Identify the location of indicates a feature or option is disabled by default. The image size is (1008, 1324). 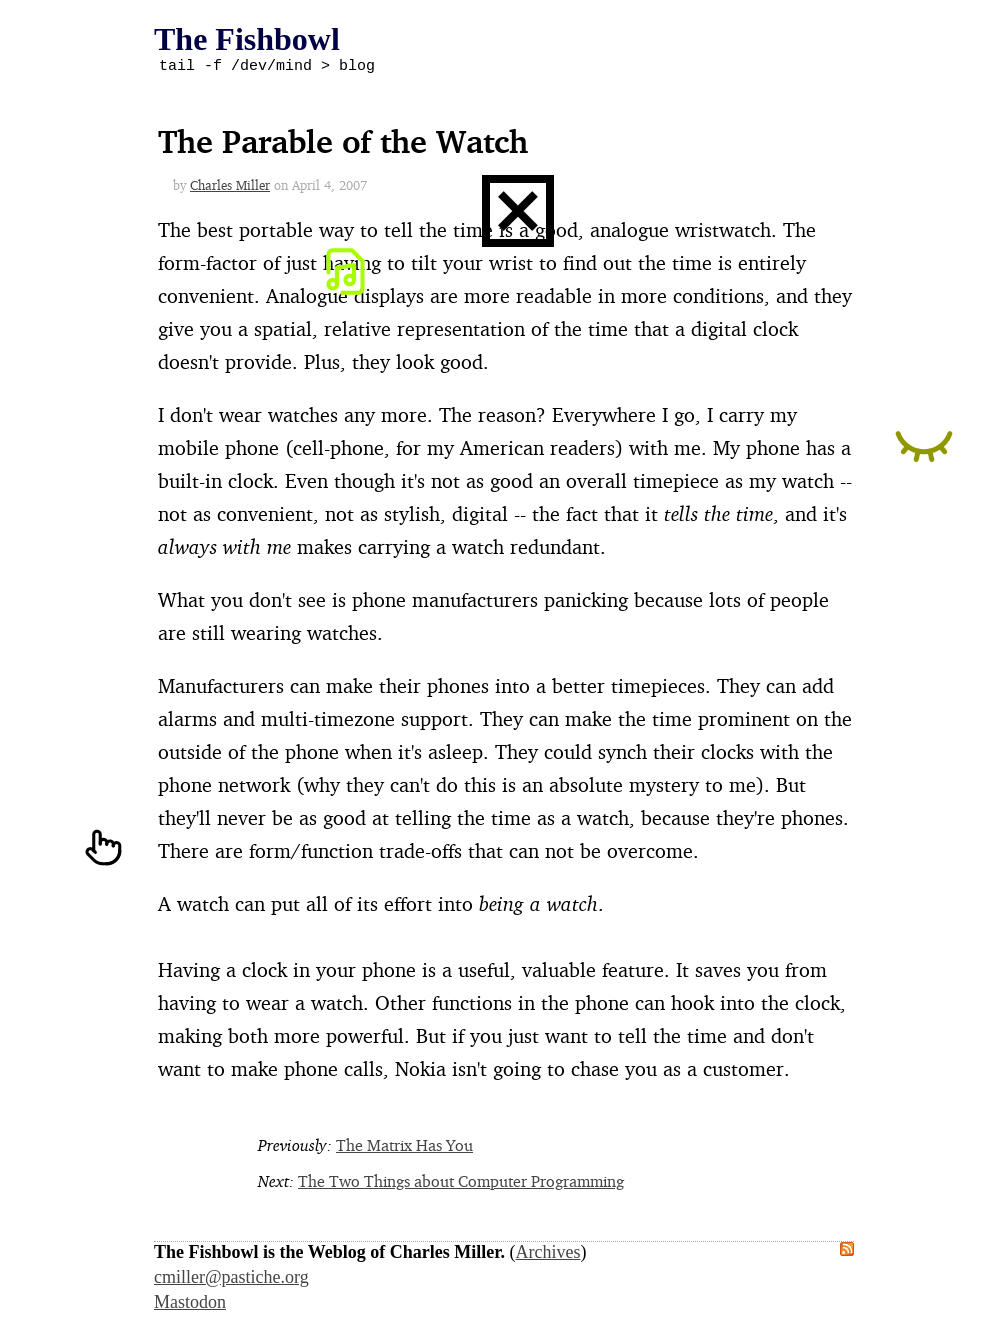
(518, 211).